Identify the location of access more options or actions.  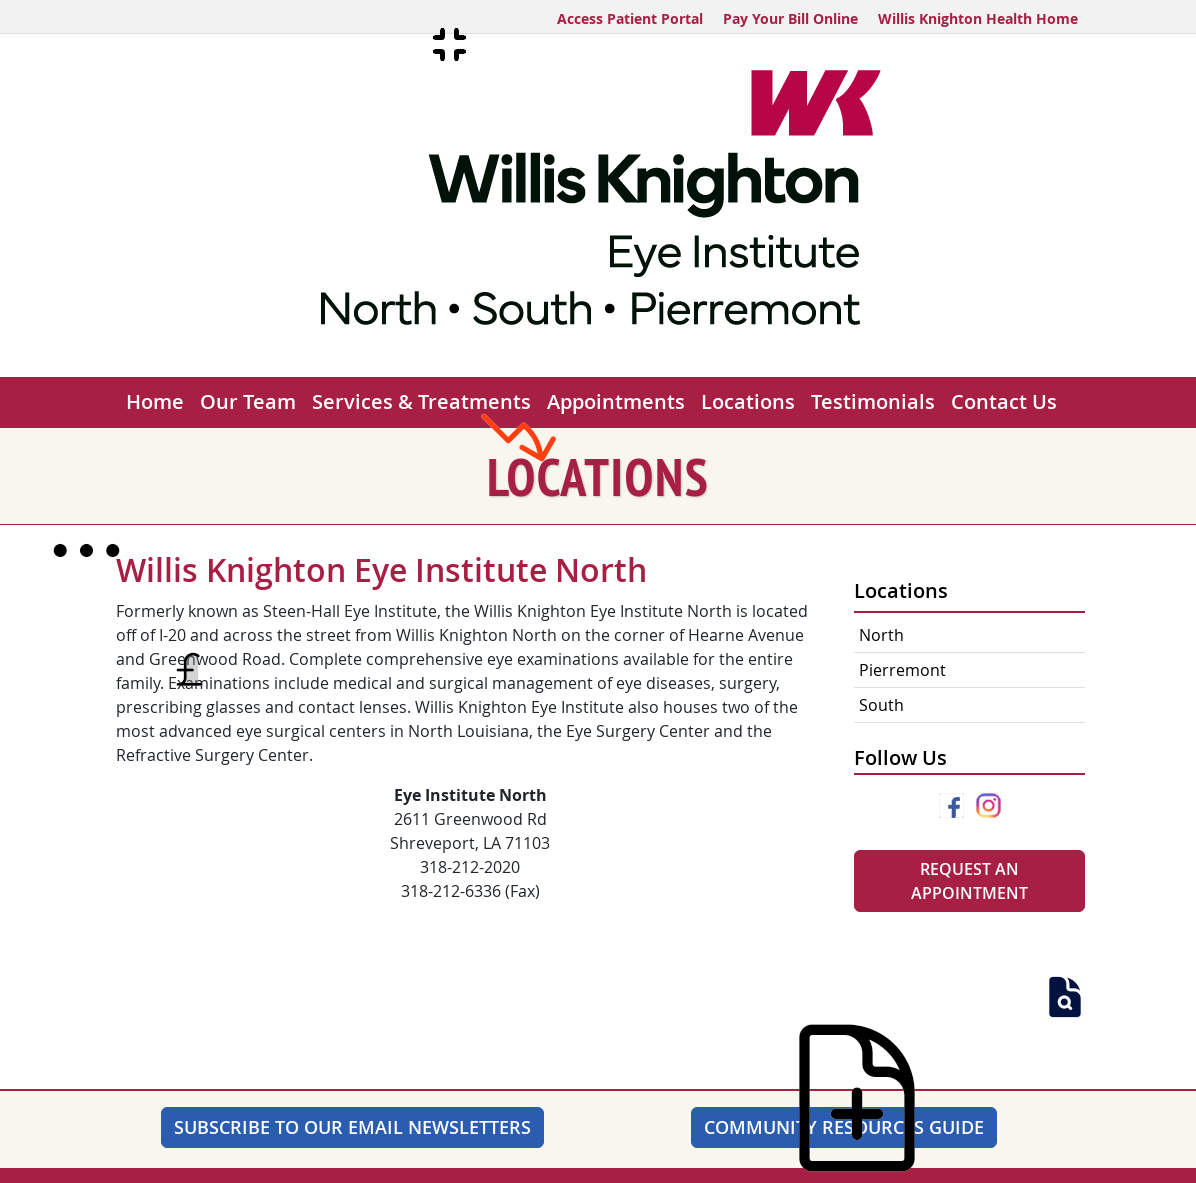
(86, 550).